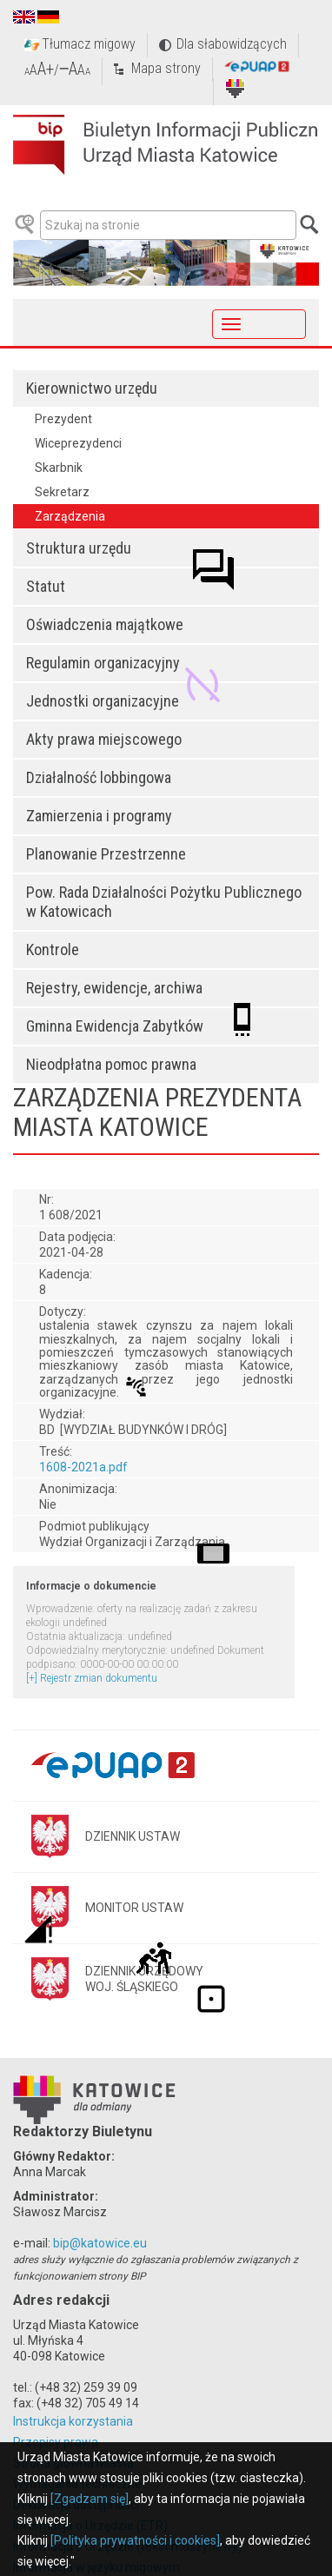 The image size is (332, 2576). What do you see at coordinates (242, 1019) in the screenshot?
I see `access mobile device settings` at bounding box center [242, 1019].